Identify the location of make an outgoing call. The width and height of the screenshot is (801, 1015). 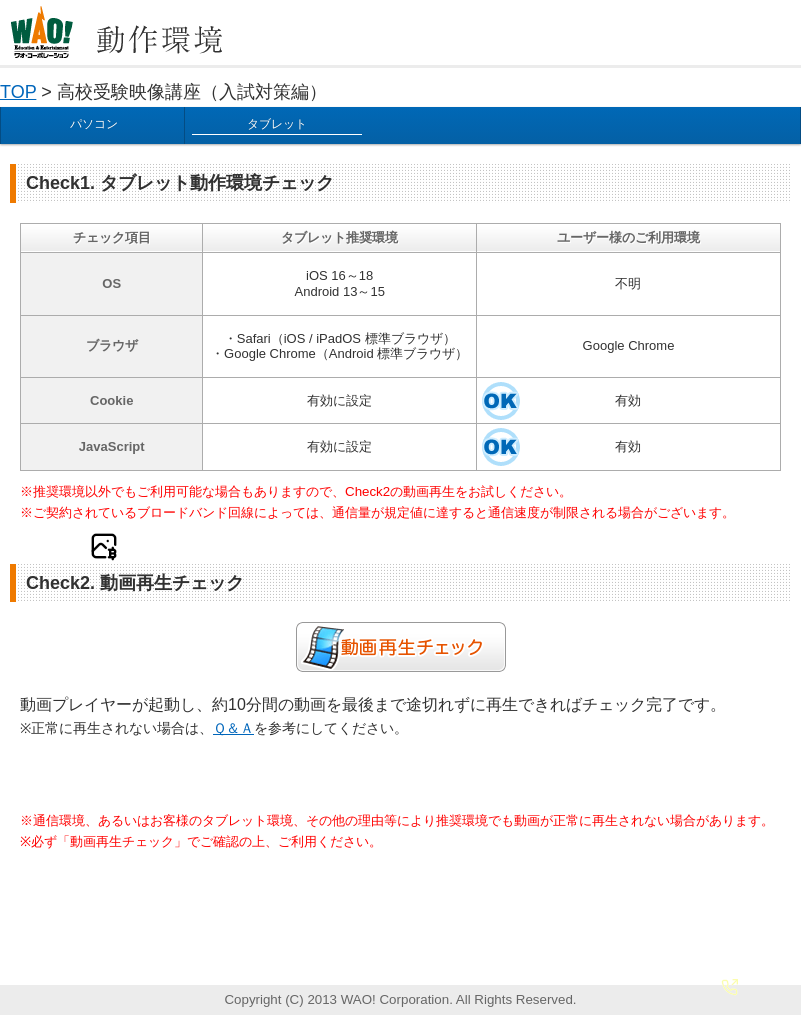
(729, 987).